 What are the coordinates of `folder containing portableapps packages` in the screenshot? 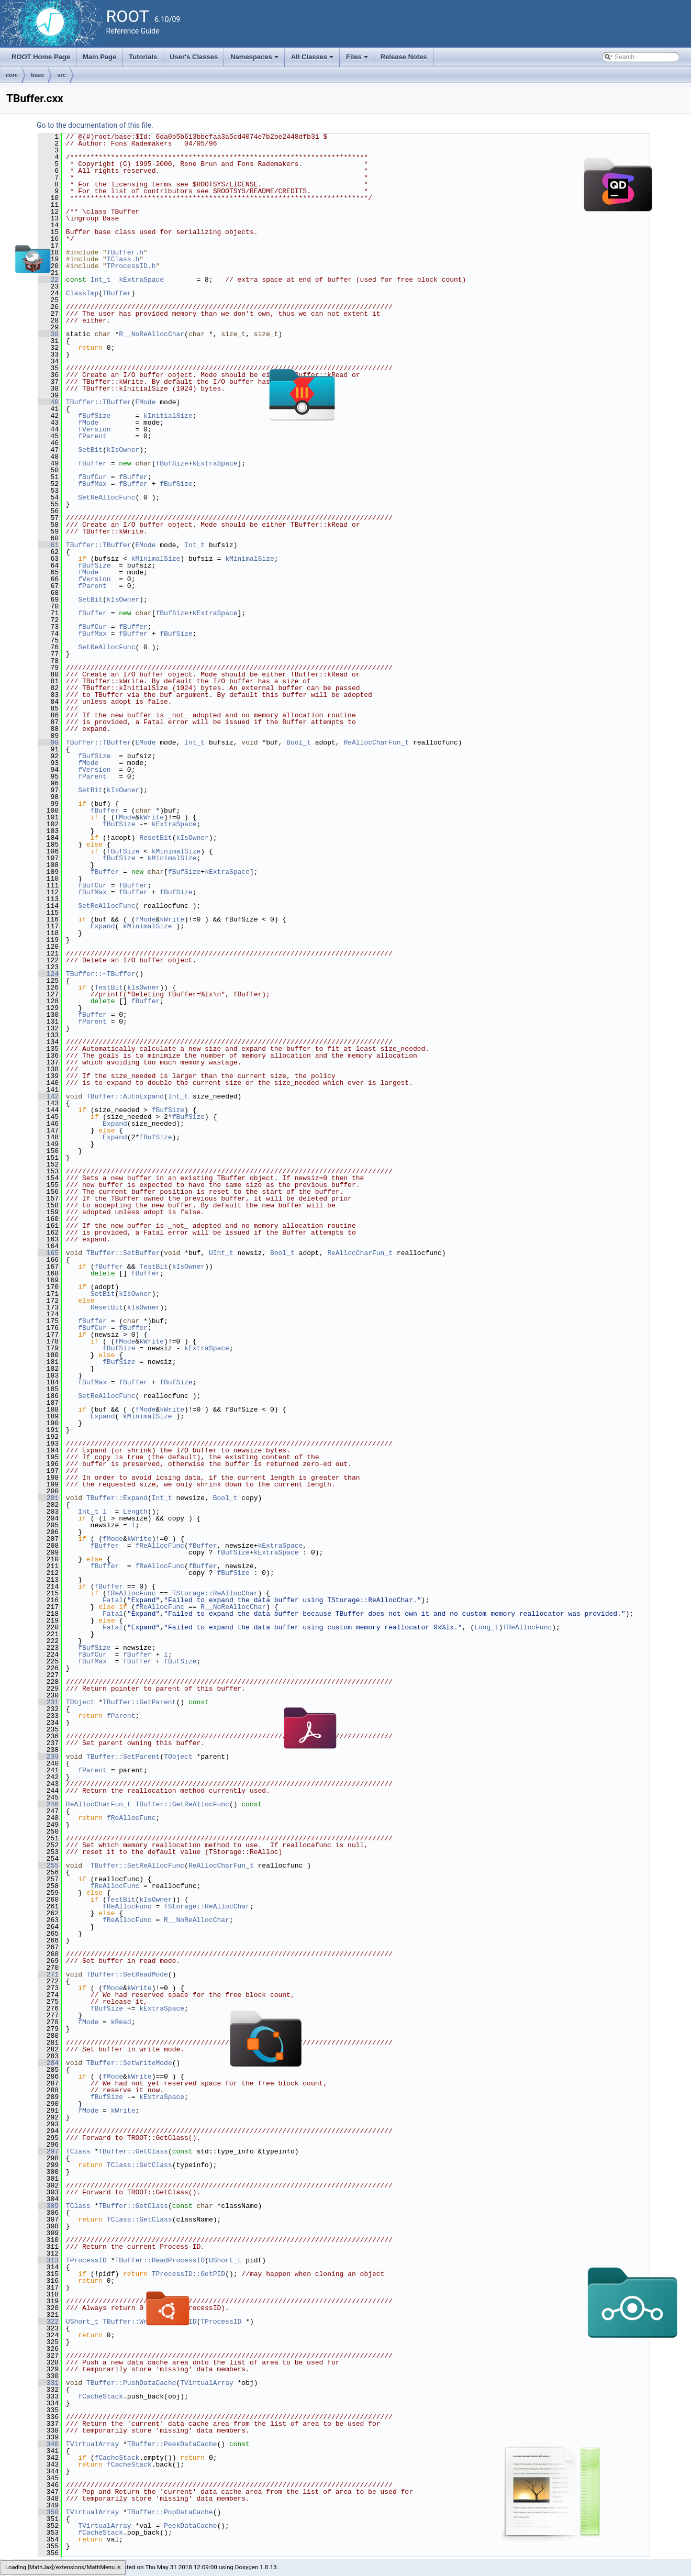 It's located at (32, 260).